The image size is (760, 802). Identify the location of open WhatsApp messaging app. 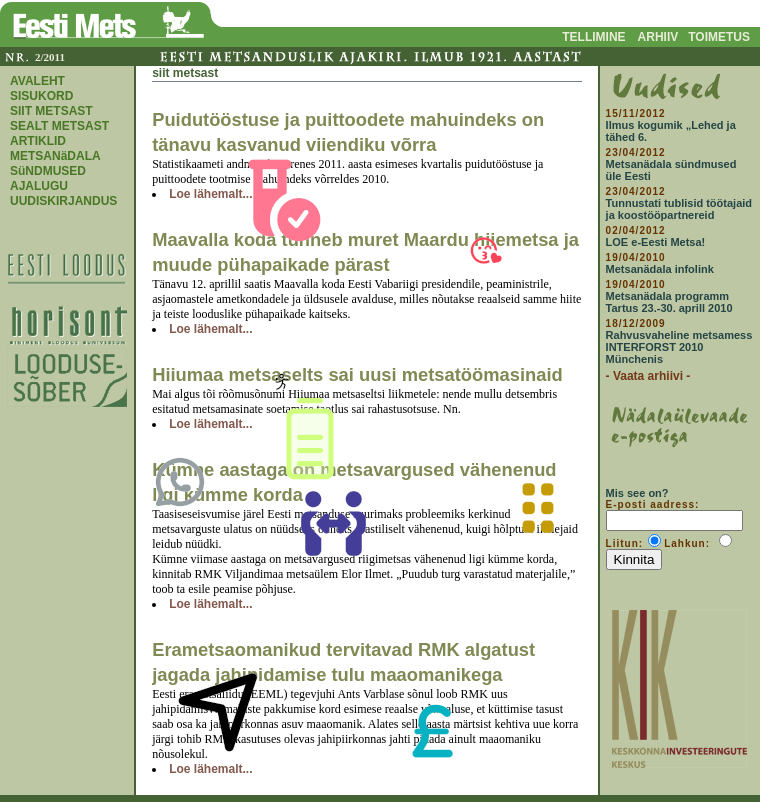
(180, 482).